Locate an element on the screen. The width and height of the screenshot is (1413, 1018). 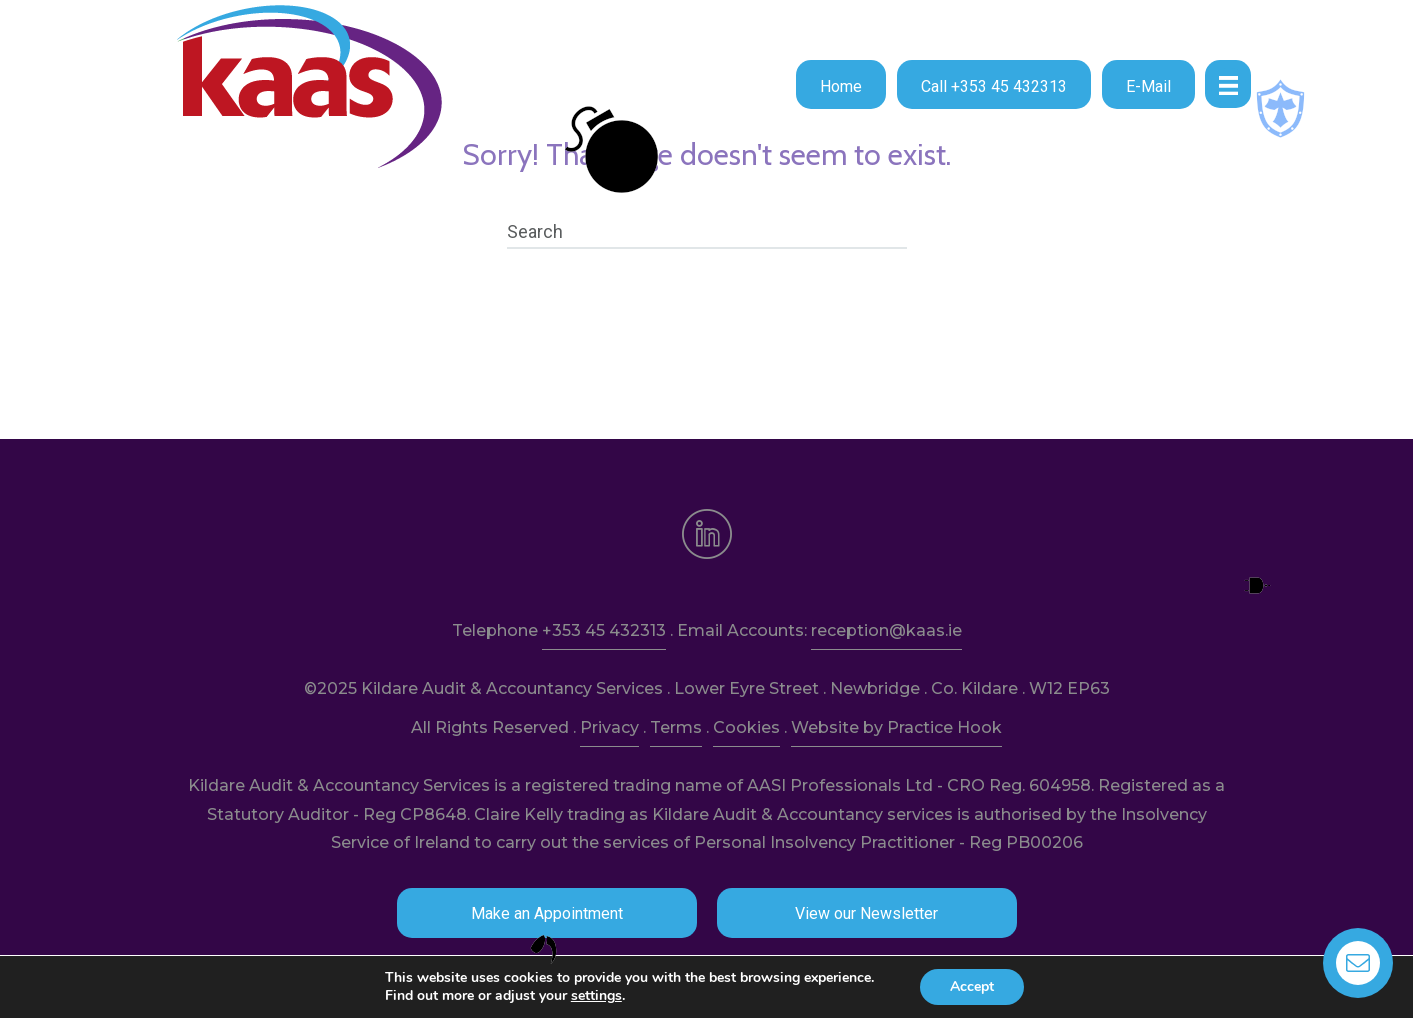
represents a NAND logic gate in a circuit diagram is located at coordinates (1257, 585).